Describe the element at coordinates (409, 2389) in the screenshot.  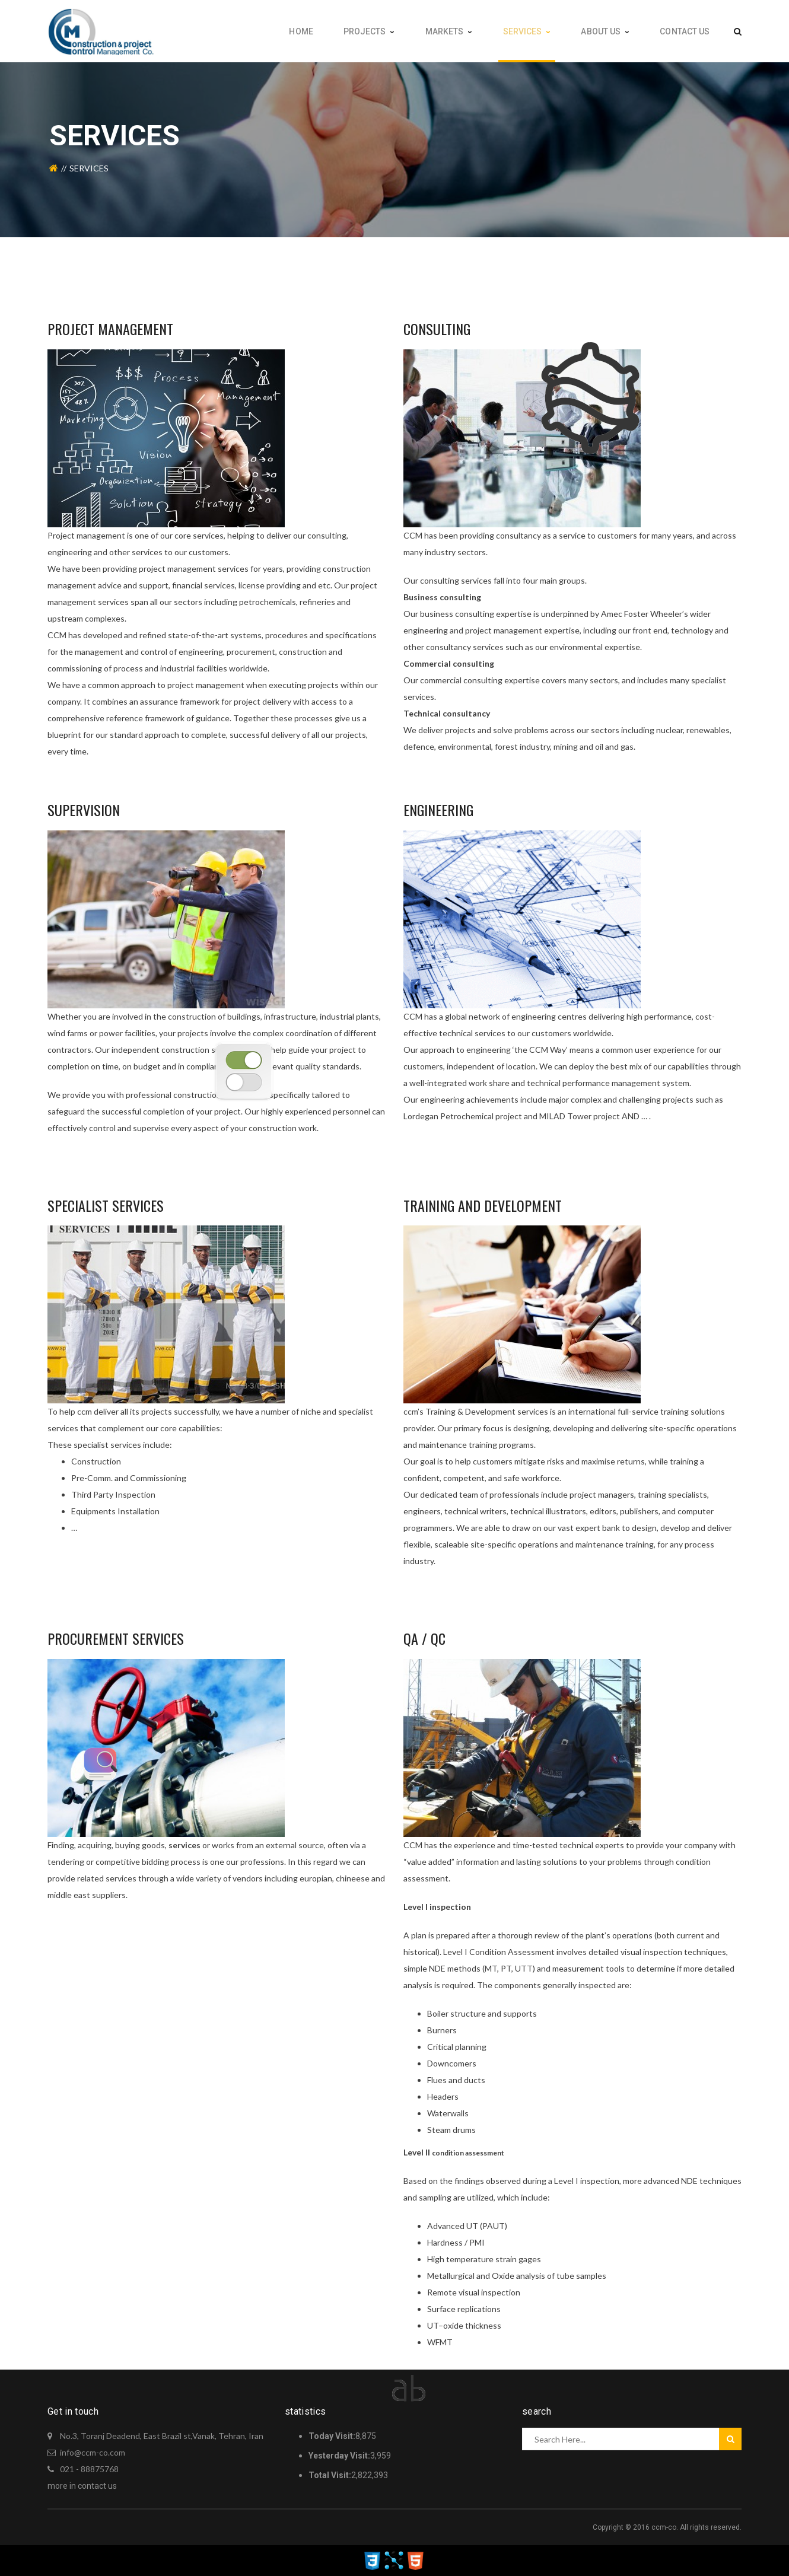
I see `access font settings and preferences` at that location.